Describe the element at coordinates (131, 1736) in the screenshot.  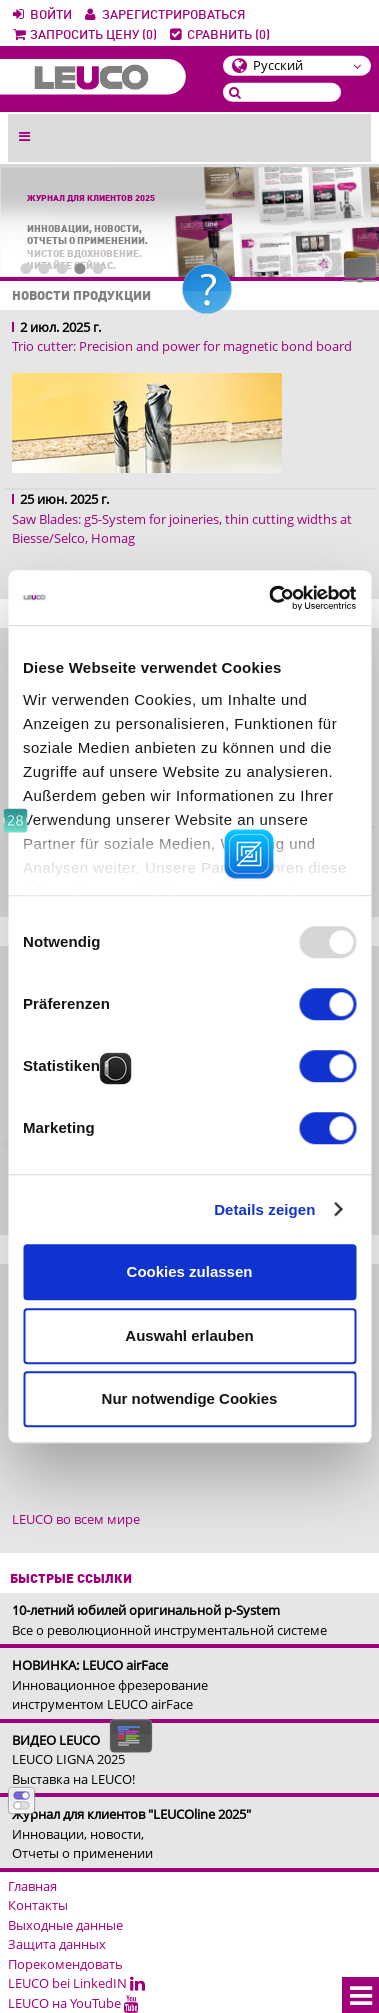
I see `open the software development environment` at that location.